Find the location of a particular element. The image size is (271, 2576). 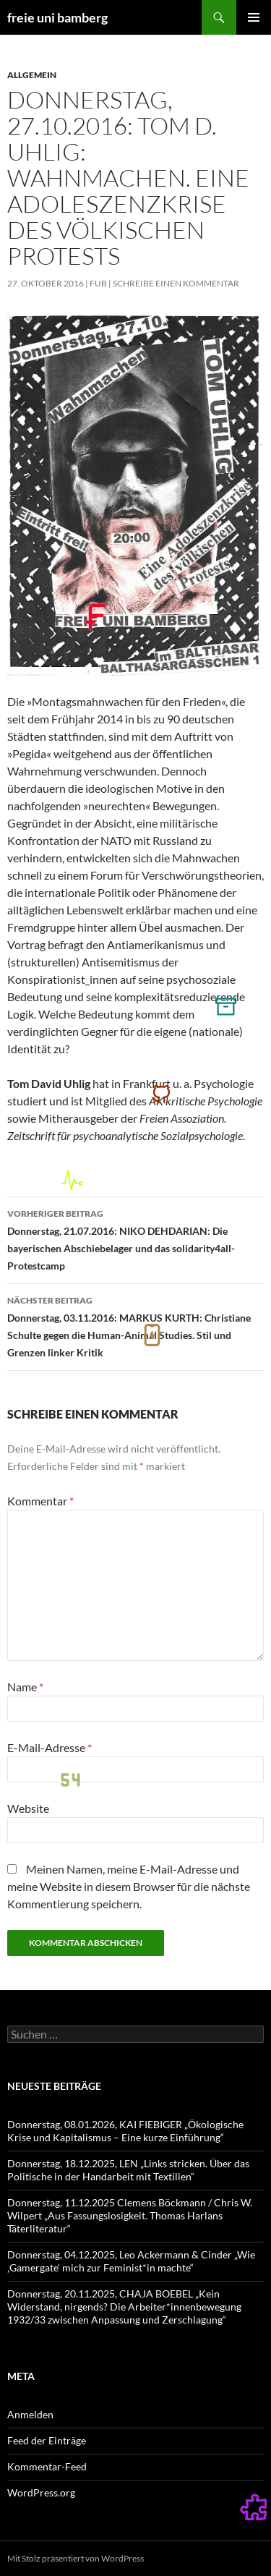

archive this item is located at coordinates (225, 1006).